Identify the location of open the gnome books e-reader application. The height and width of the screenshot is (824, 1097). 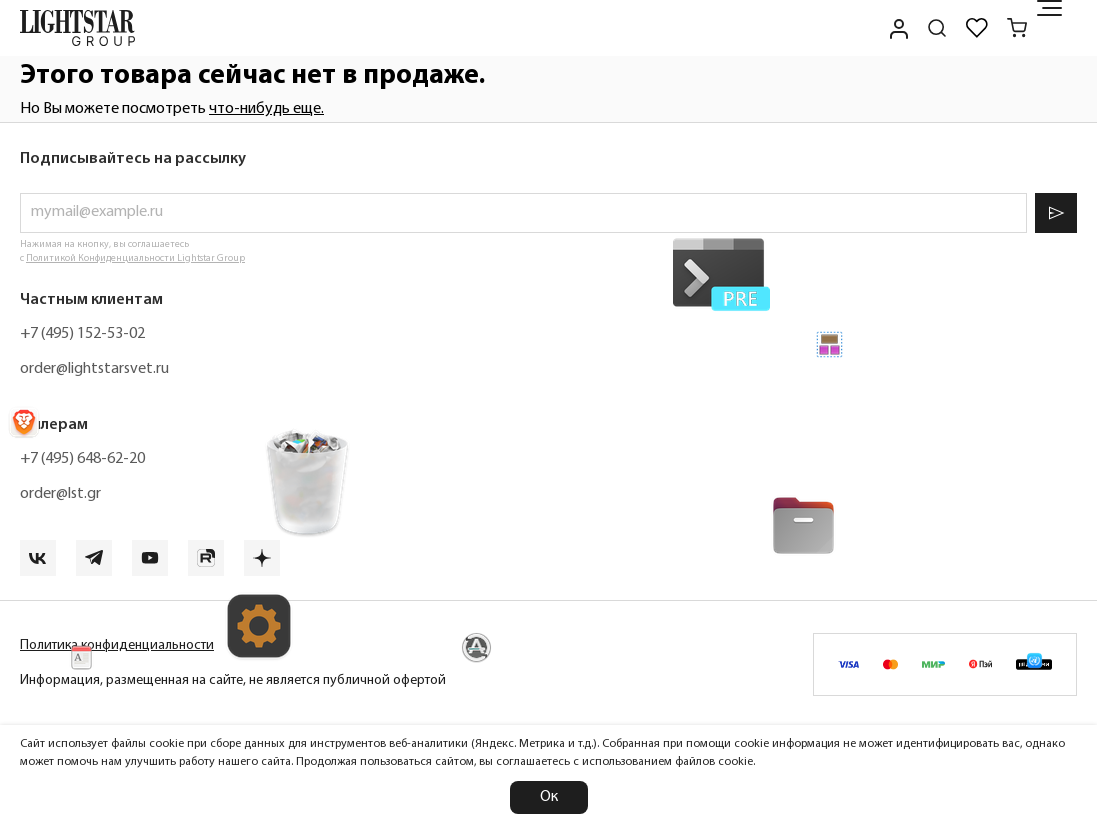
(81, 657).